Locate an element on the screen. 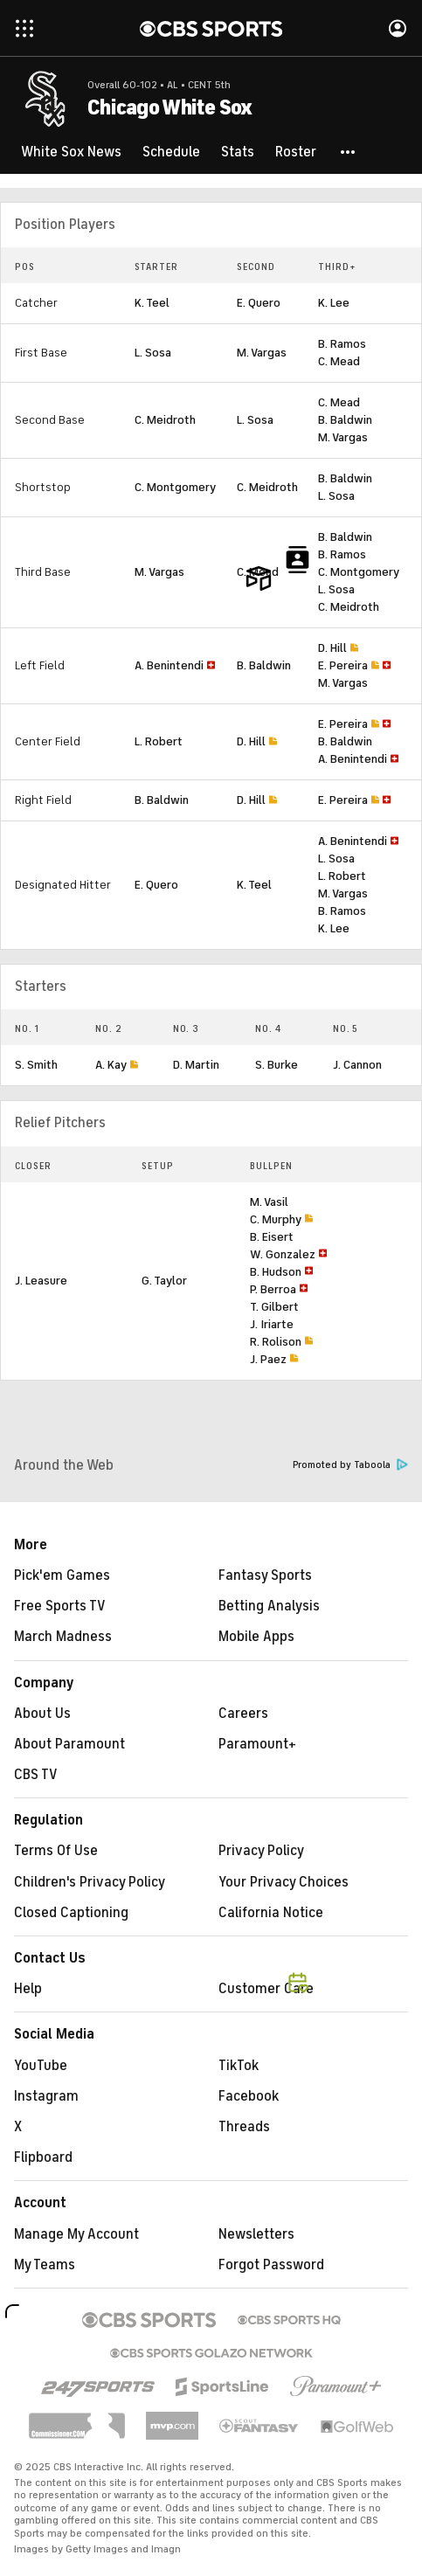 The height and width of the screenshot is (2576, 422). access your contacts list is located at coordinates (297, 559).